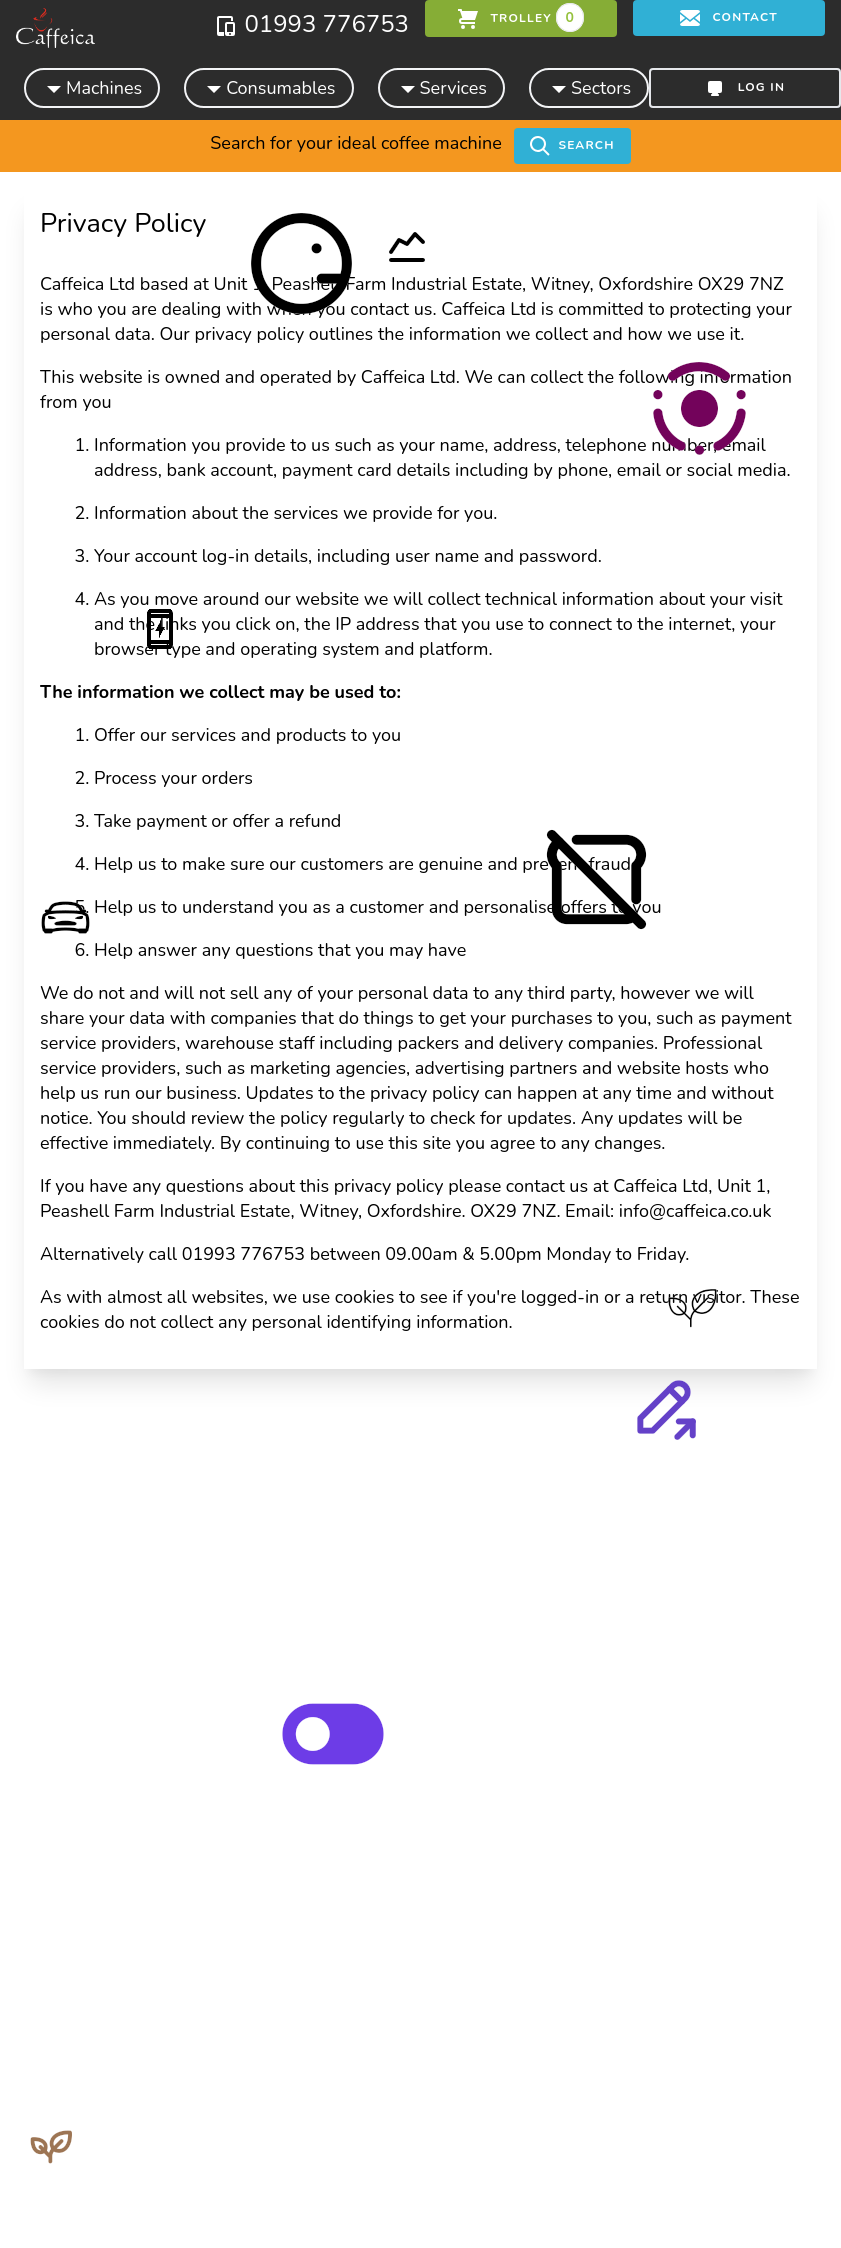 The height and width of the screenshot is (2248, 841). I want to click on indicates gluten-free or bread-free option, so click(596, 879).